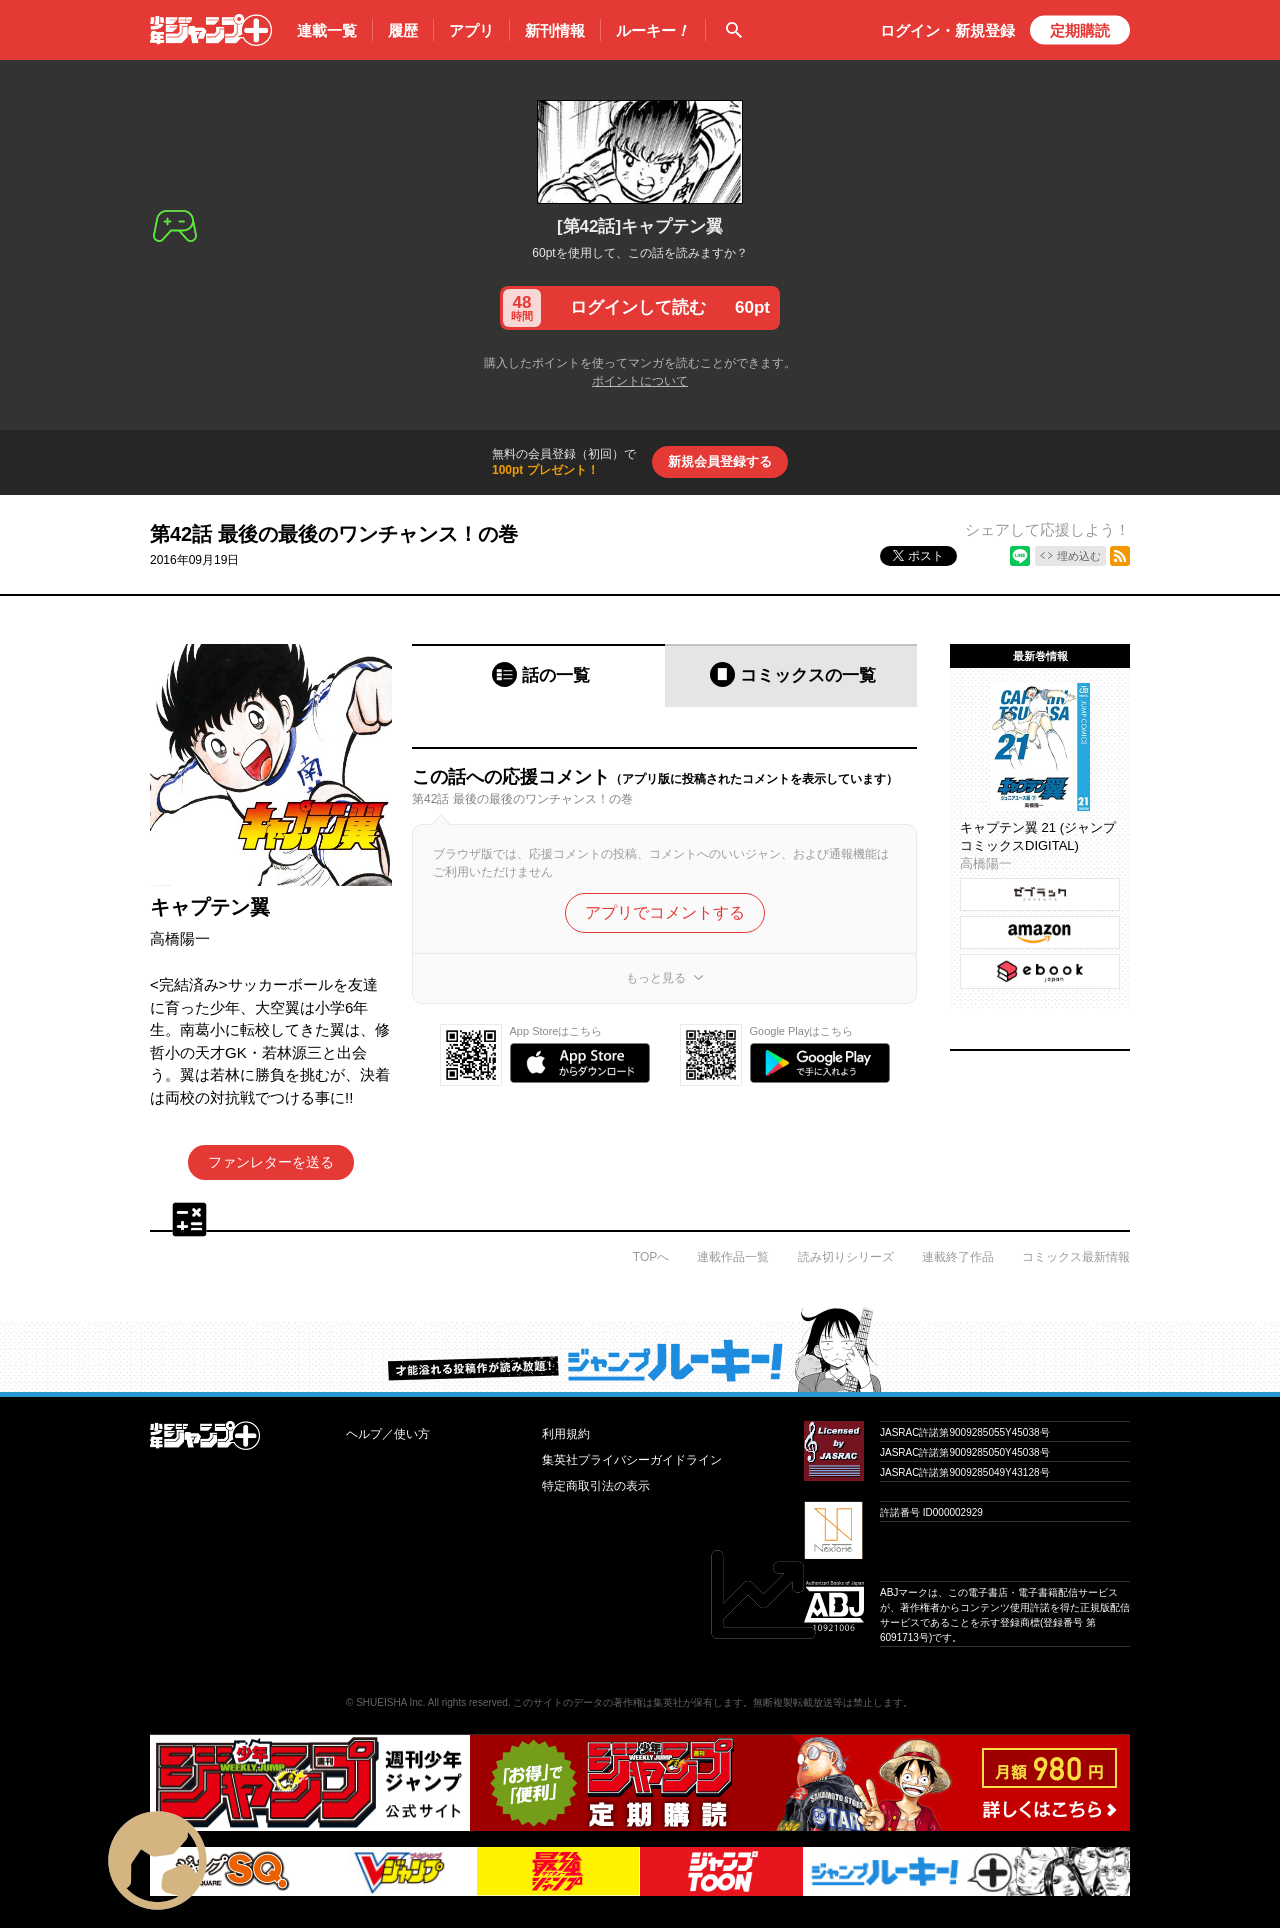 Image resolution: width=1280 pixels, height=1928 pixels. I want to click on access gaming features or games library, so click(175, 226).